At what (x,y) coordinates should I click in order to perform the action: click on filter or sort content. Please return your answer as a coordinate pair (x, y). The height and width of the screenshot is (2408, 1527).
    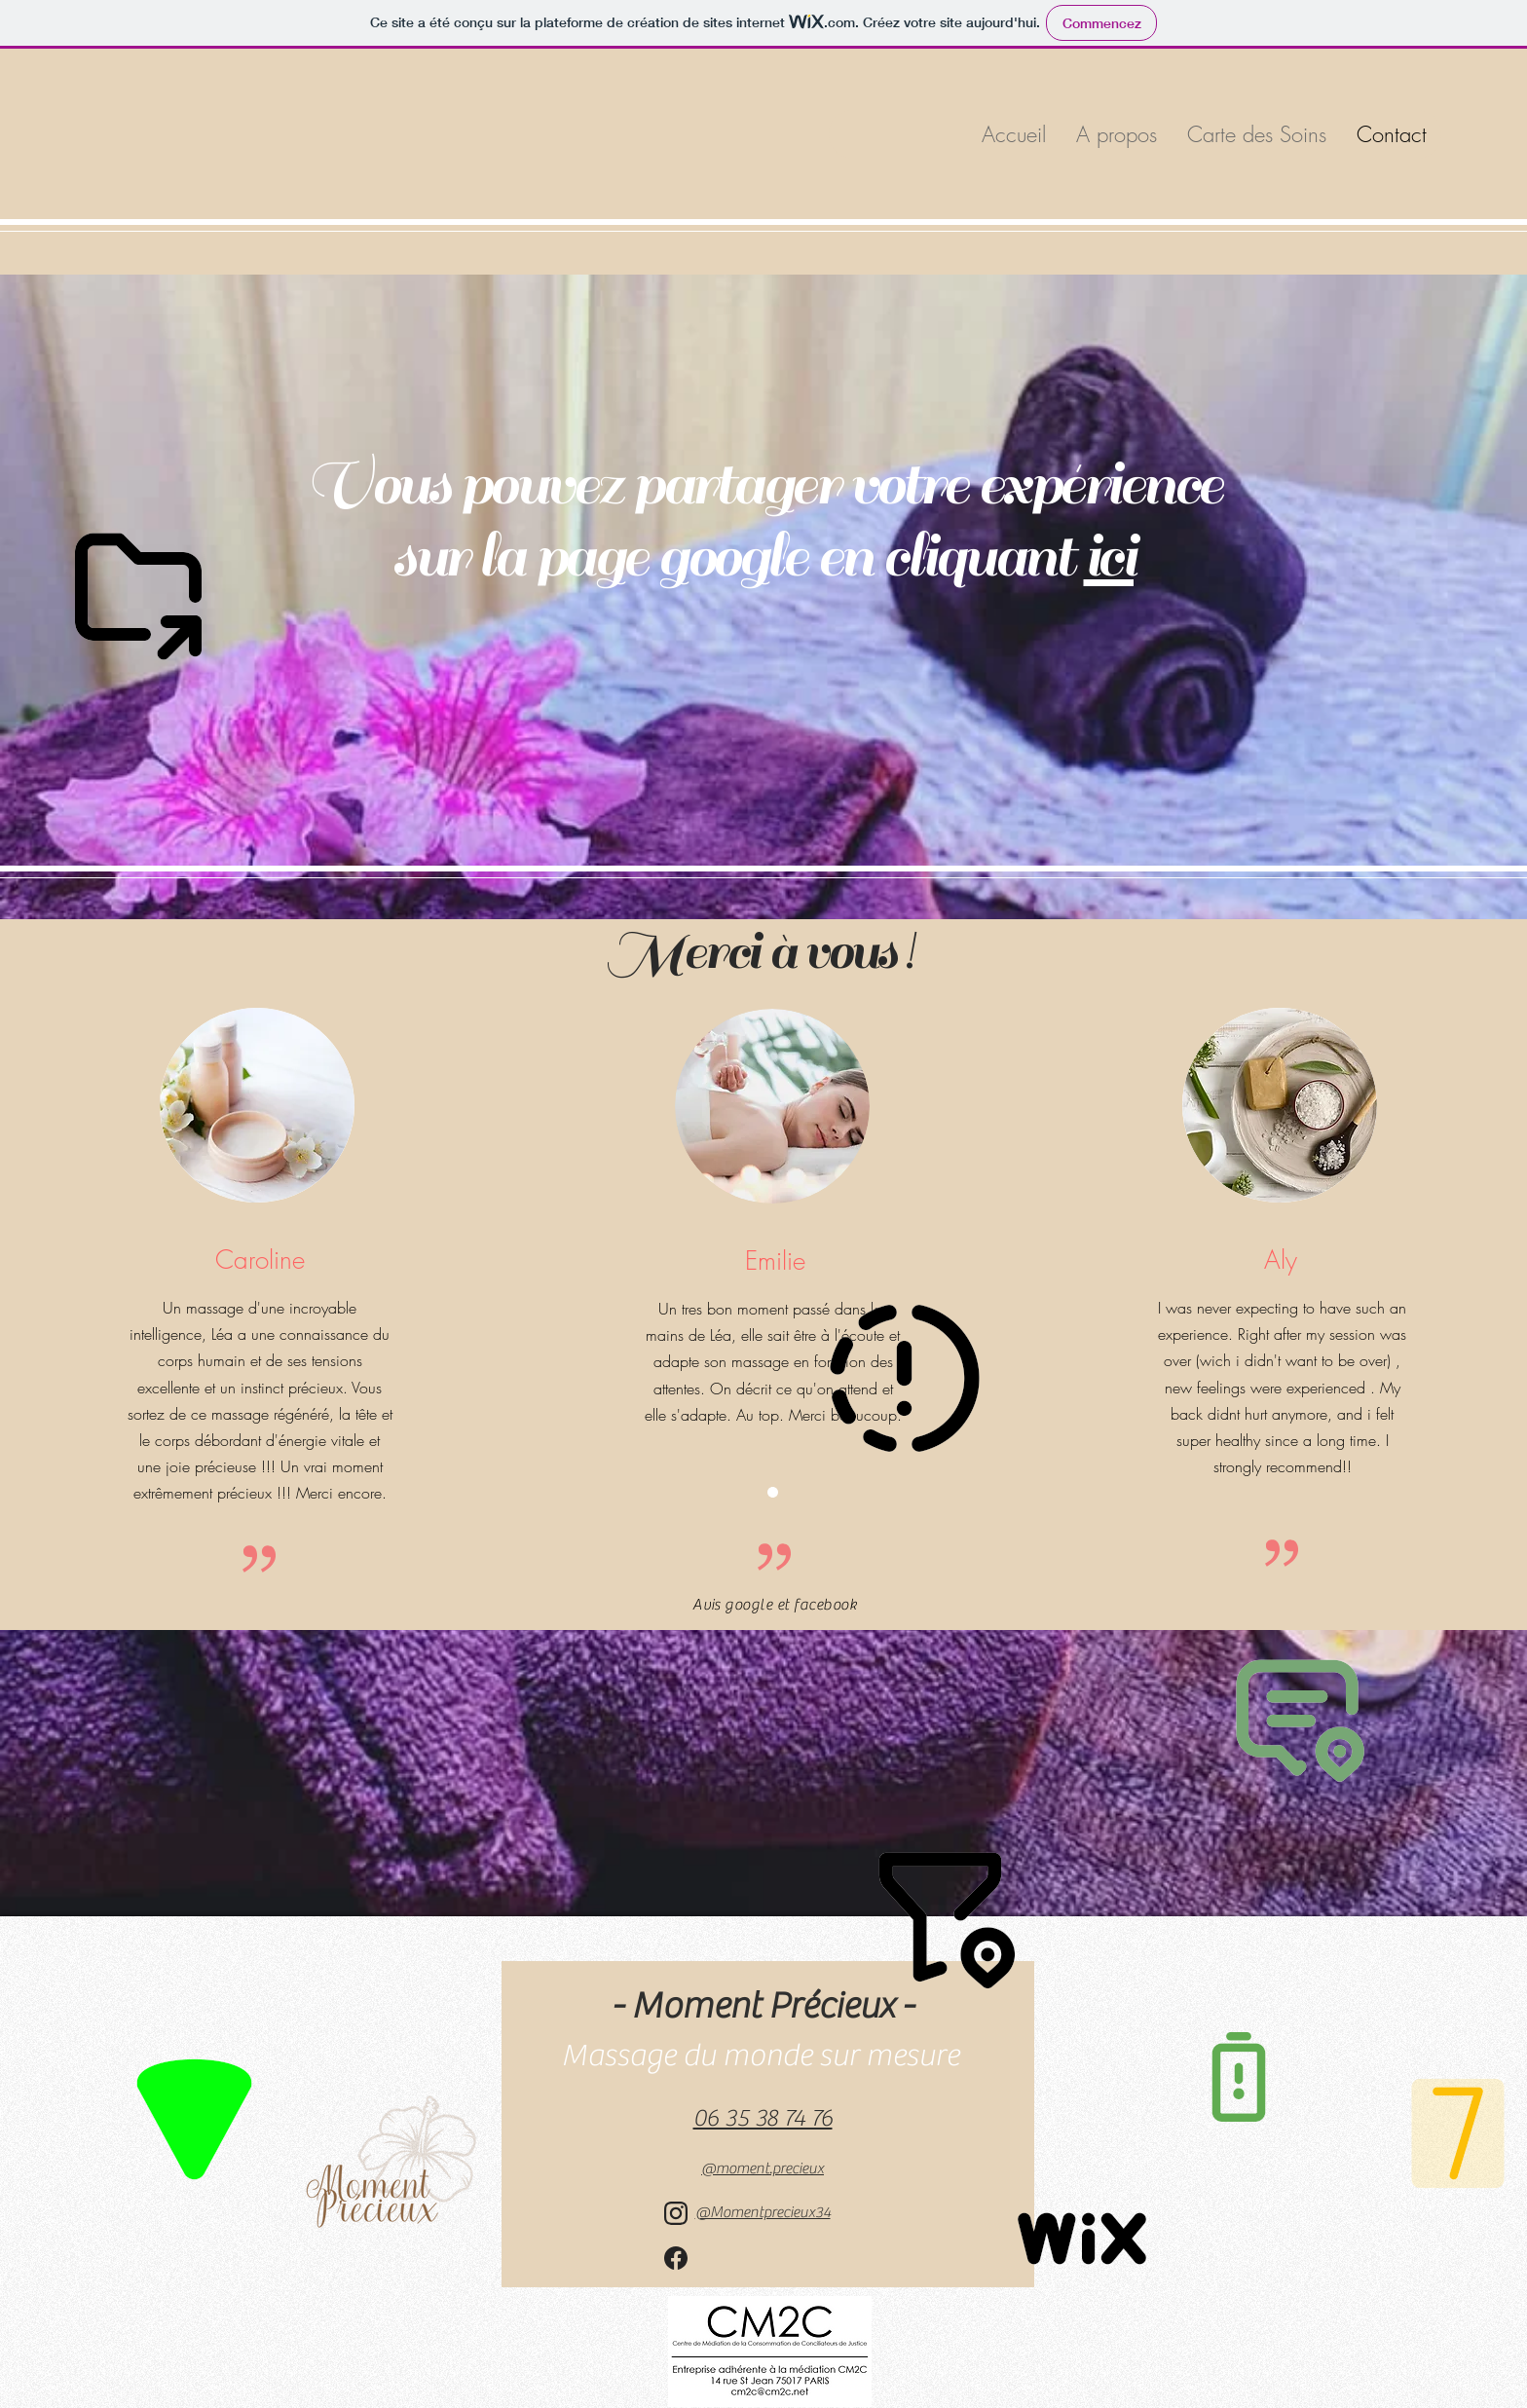
    Looking at the image, I should click on (194, 2122).